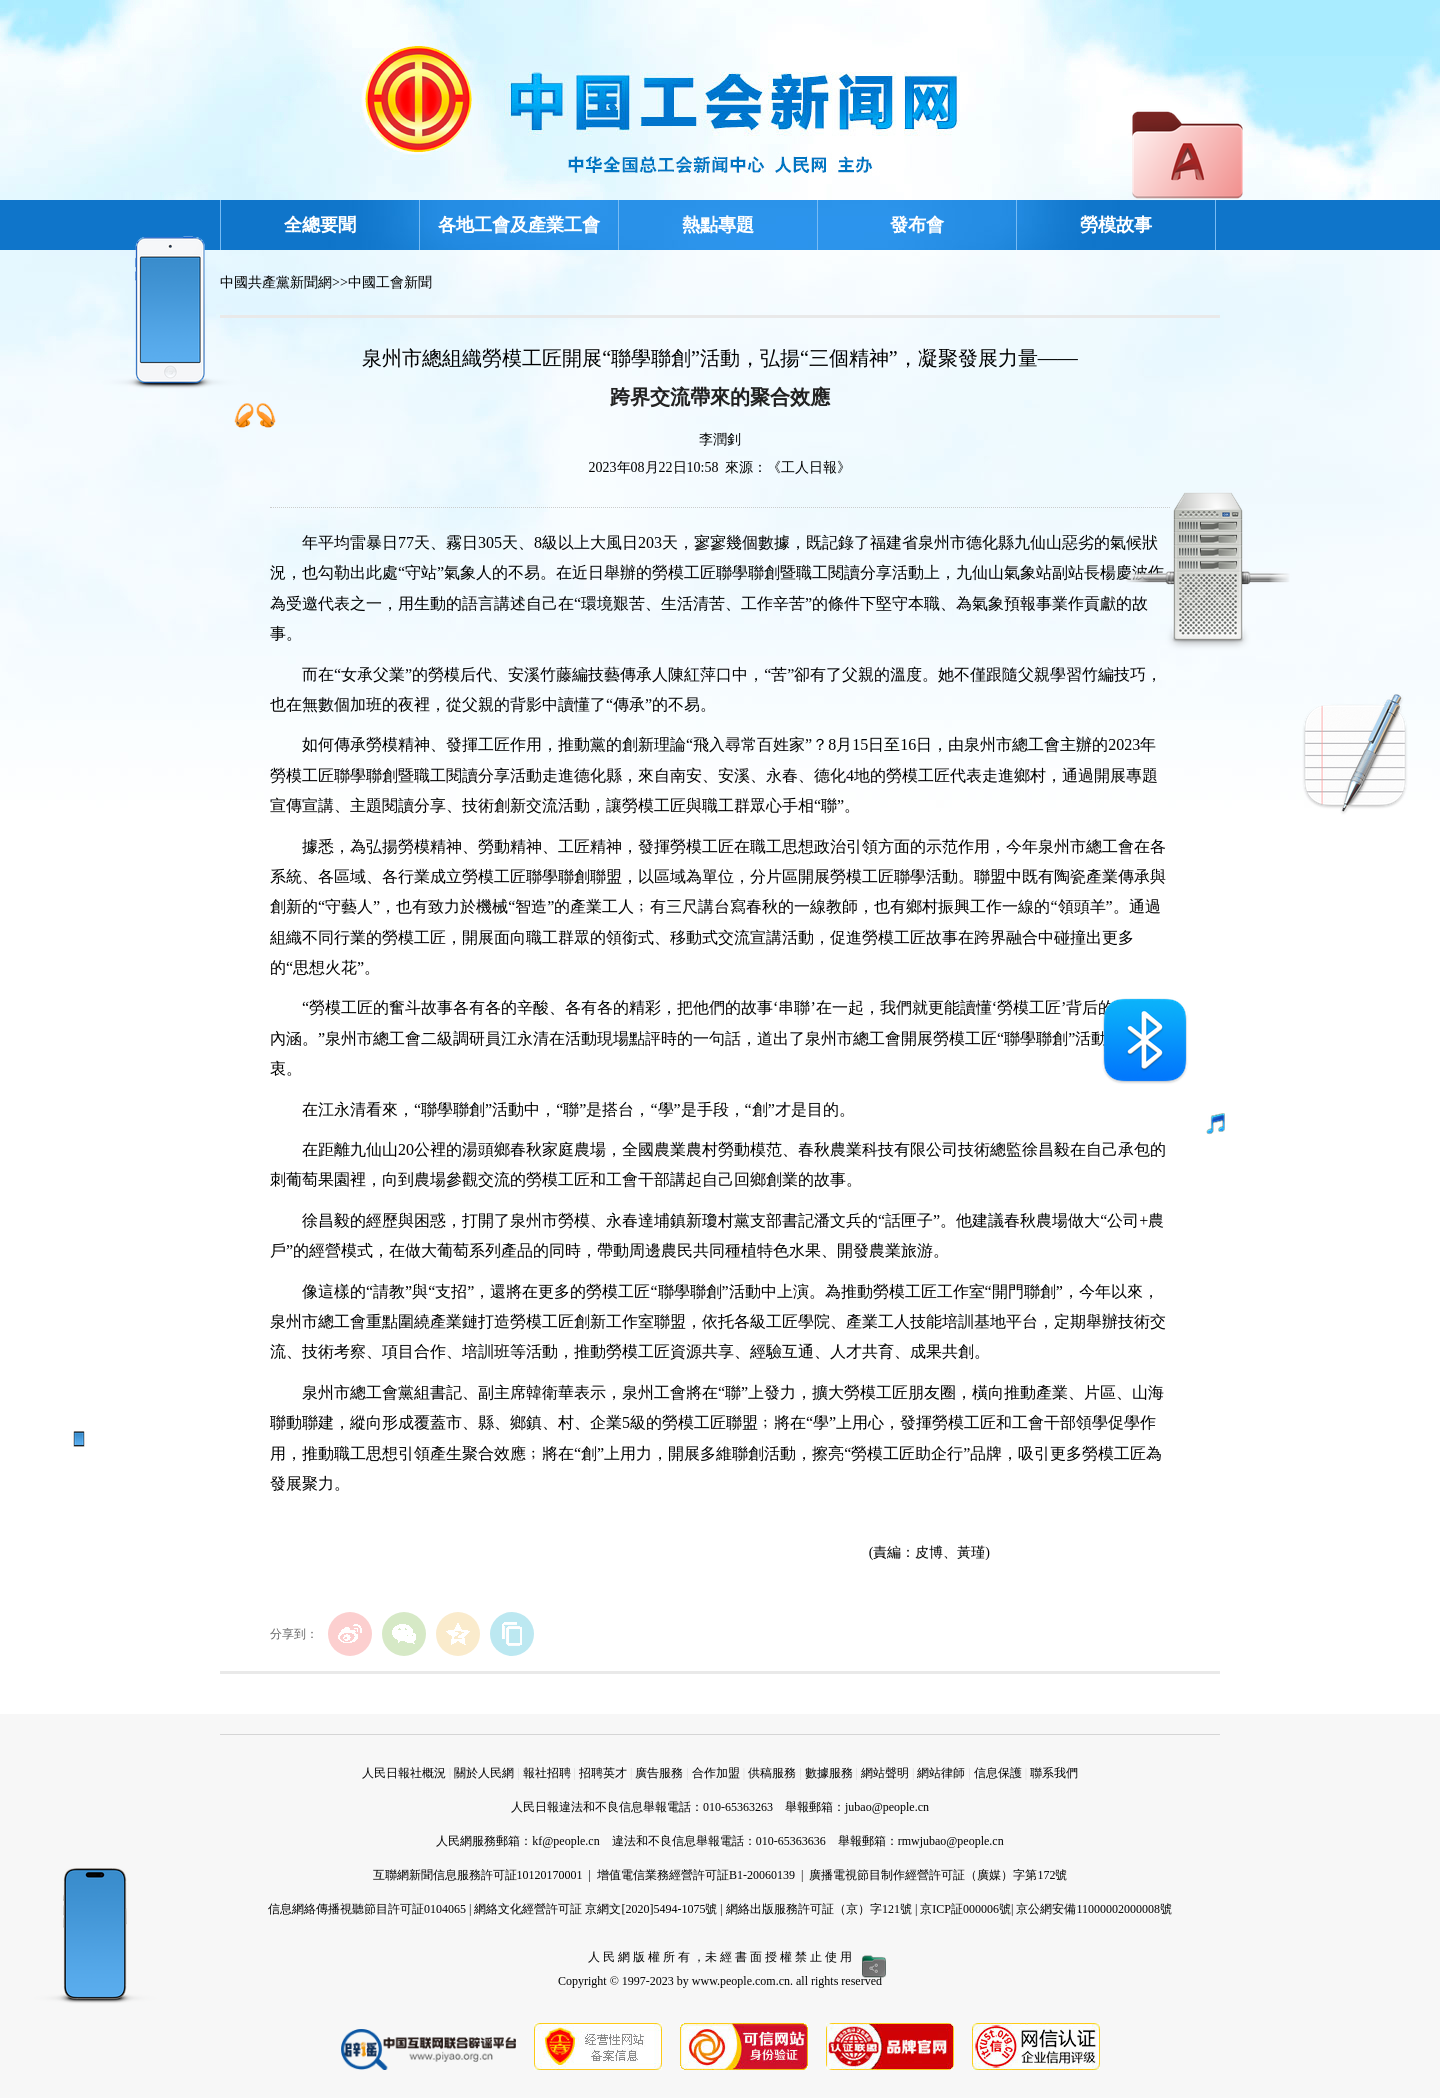  What do you see at coordinates (1145, 1040) in the screenshot?
I see `transfer files wirelessly via bluetooth` at bounding box center [1145, 1040].